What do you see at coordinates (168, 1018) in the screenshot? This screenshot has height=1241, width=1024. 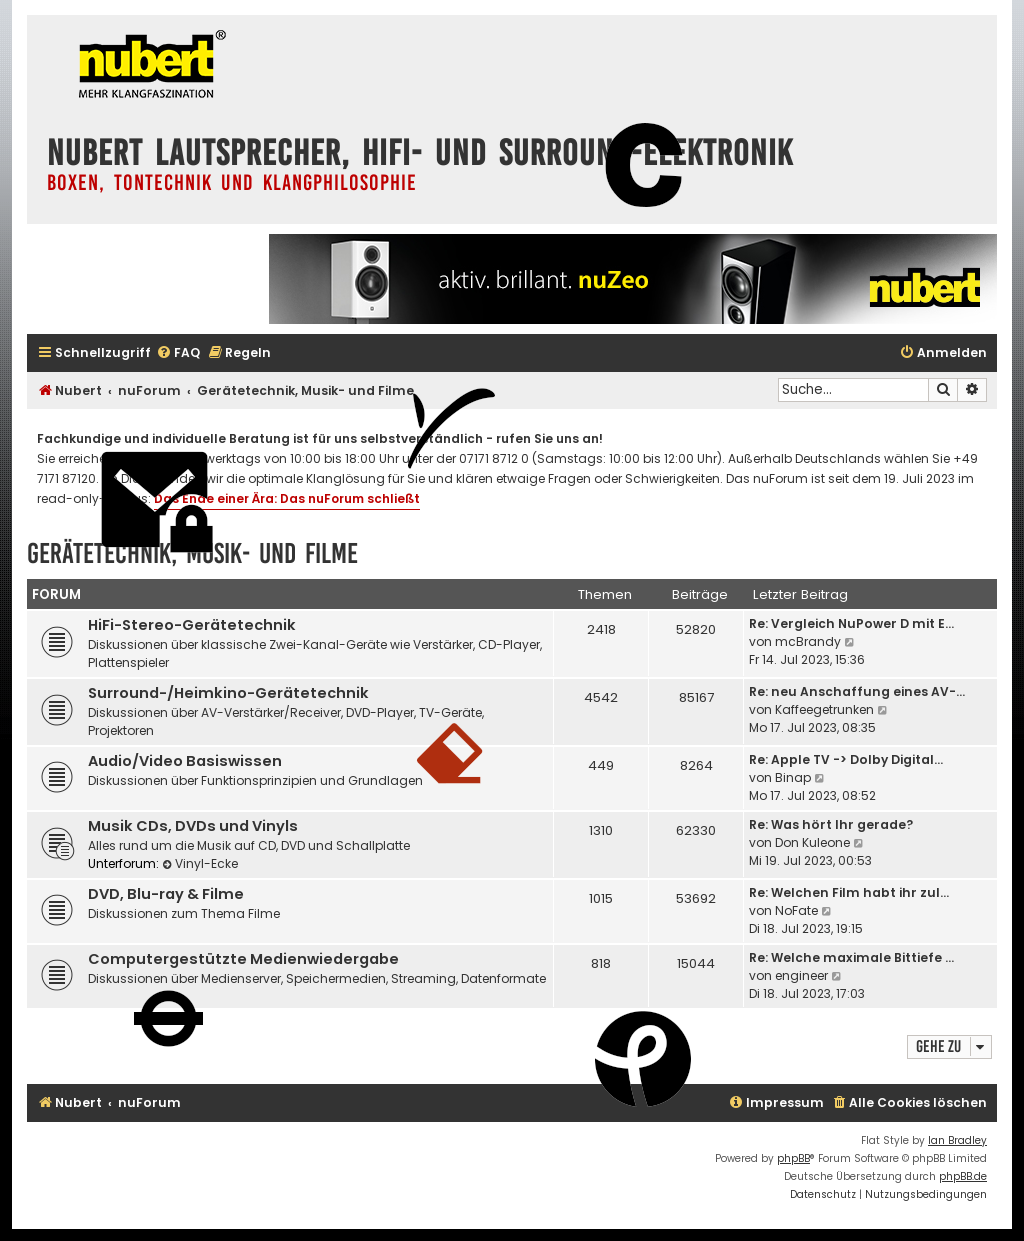 I see `transport for london official logo` at bounding box center [168, 1018].